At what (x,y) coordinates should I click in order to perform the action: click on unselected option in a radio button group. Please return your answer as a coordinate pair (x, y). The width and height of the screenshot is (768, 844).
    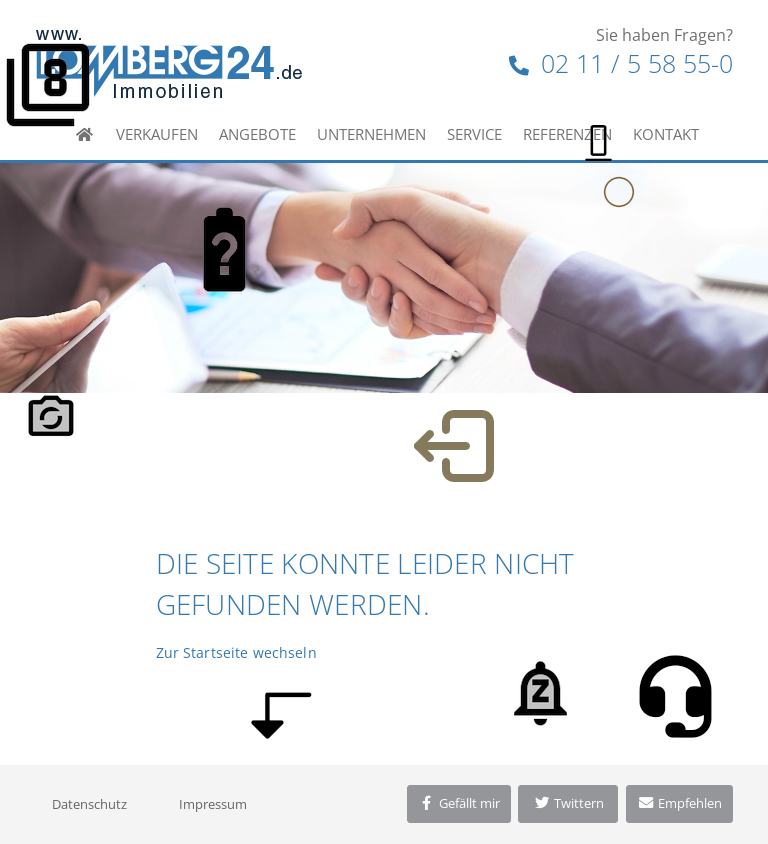
    Looking at the image, I should click on (619, 192).